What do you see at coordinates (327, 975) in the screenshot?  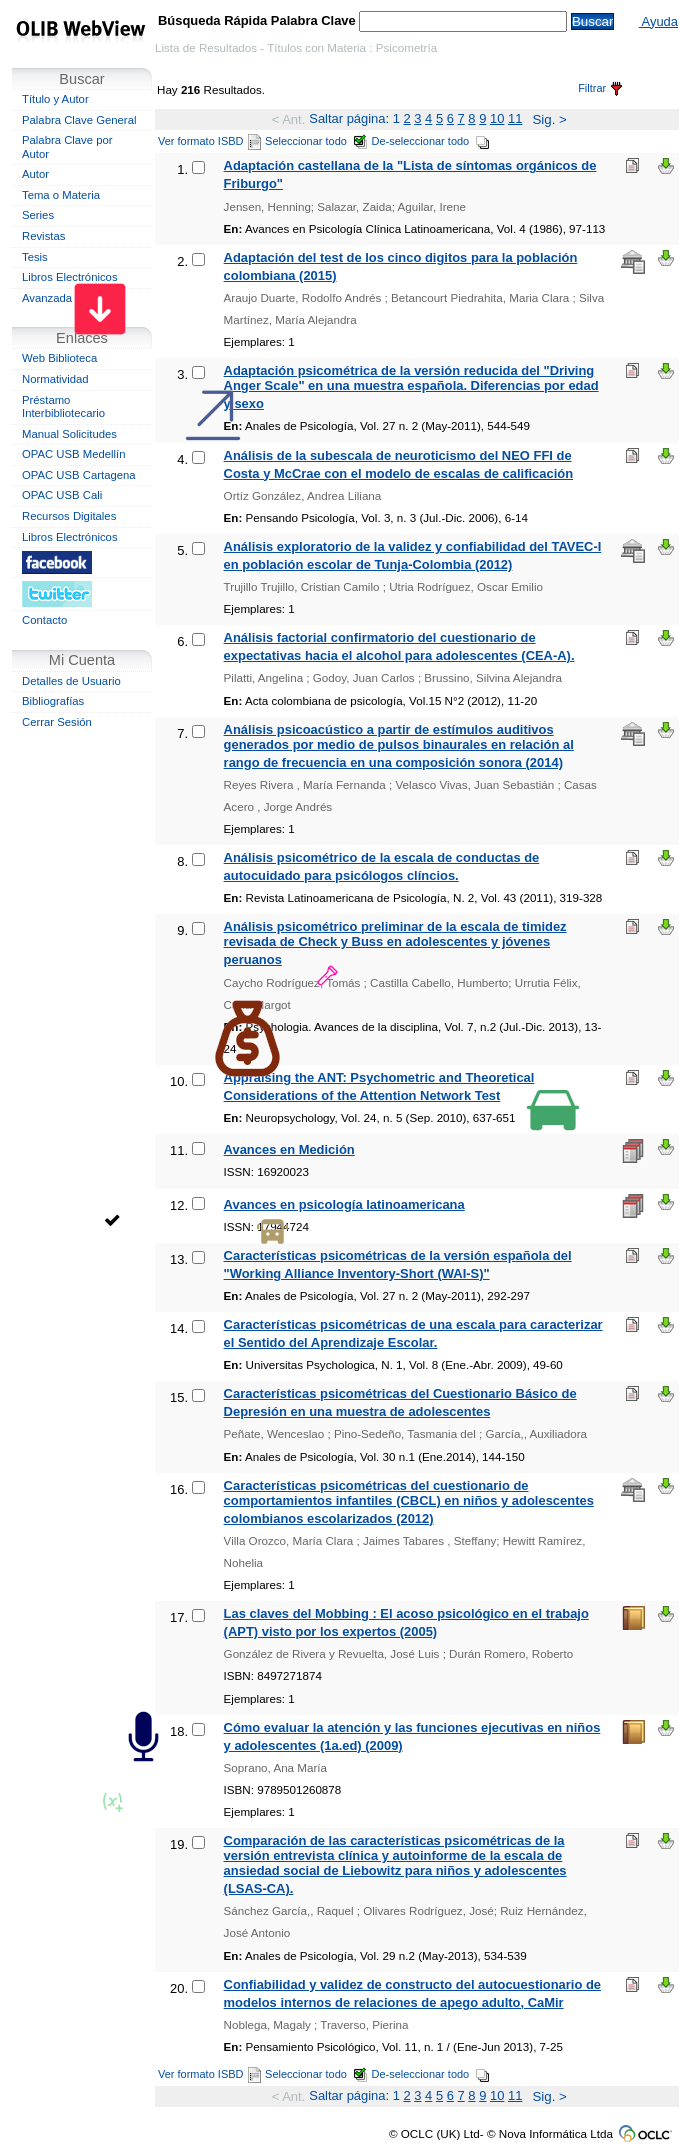 I see `toggle flashlight on/off` at bounding box center [327, 975].